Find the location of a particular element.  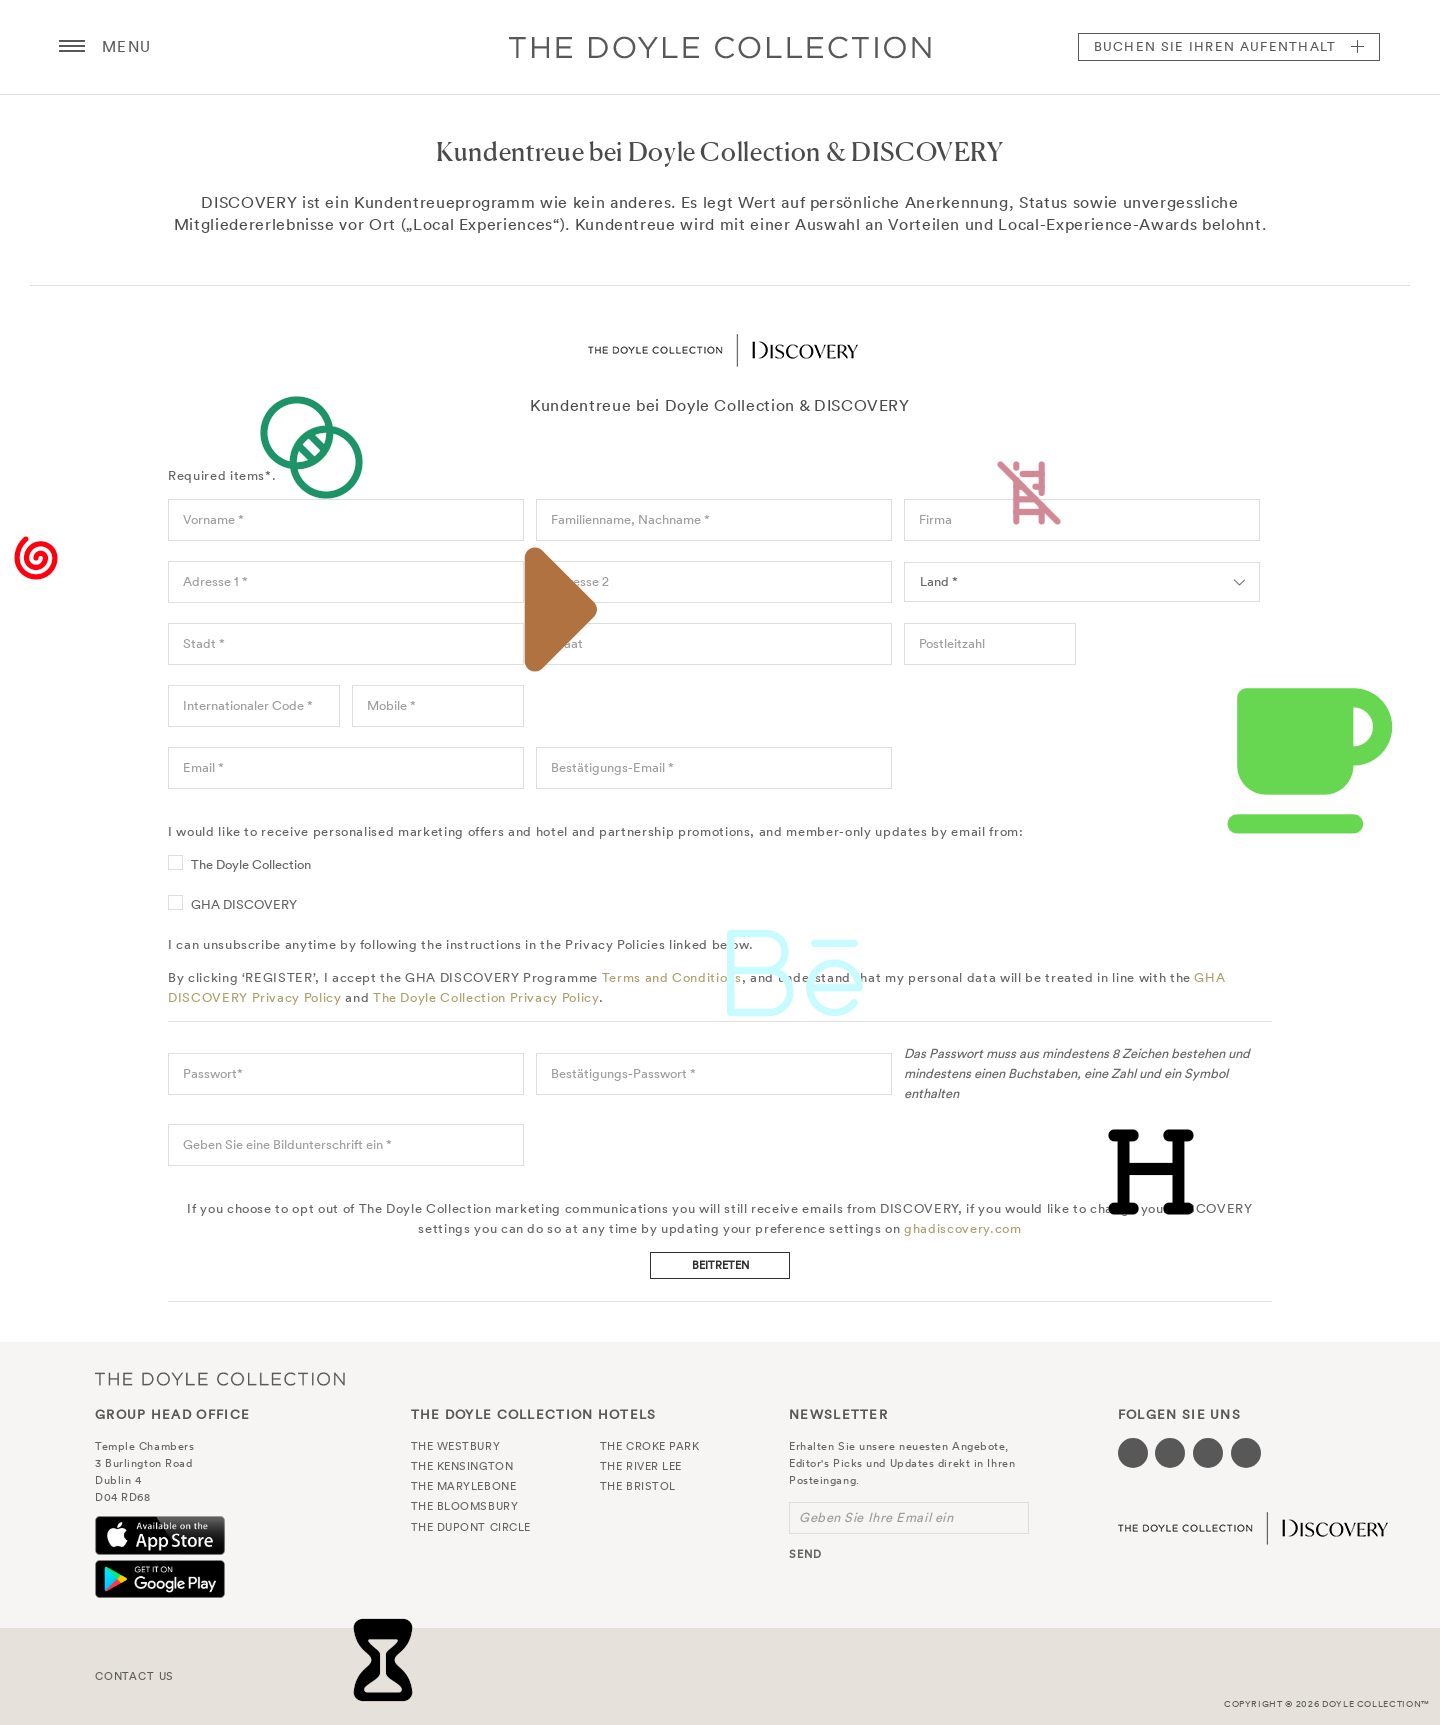

apply intersection operation to selected shapes is located at coordinates (311, 447).